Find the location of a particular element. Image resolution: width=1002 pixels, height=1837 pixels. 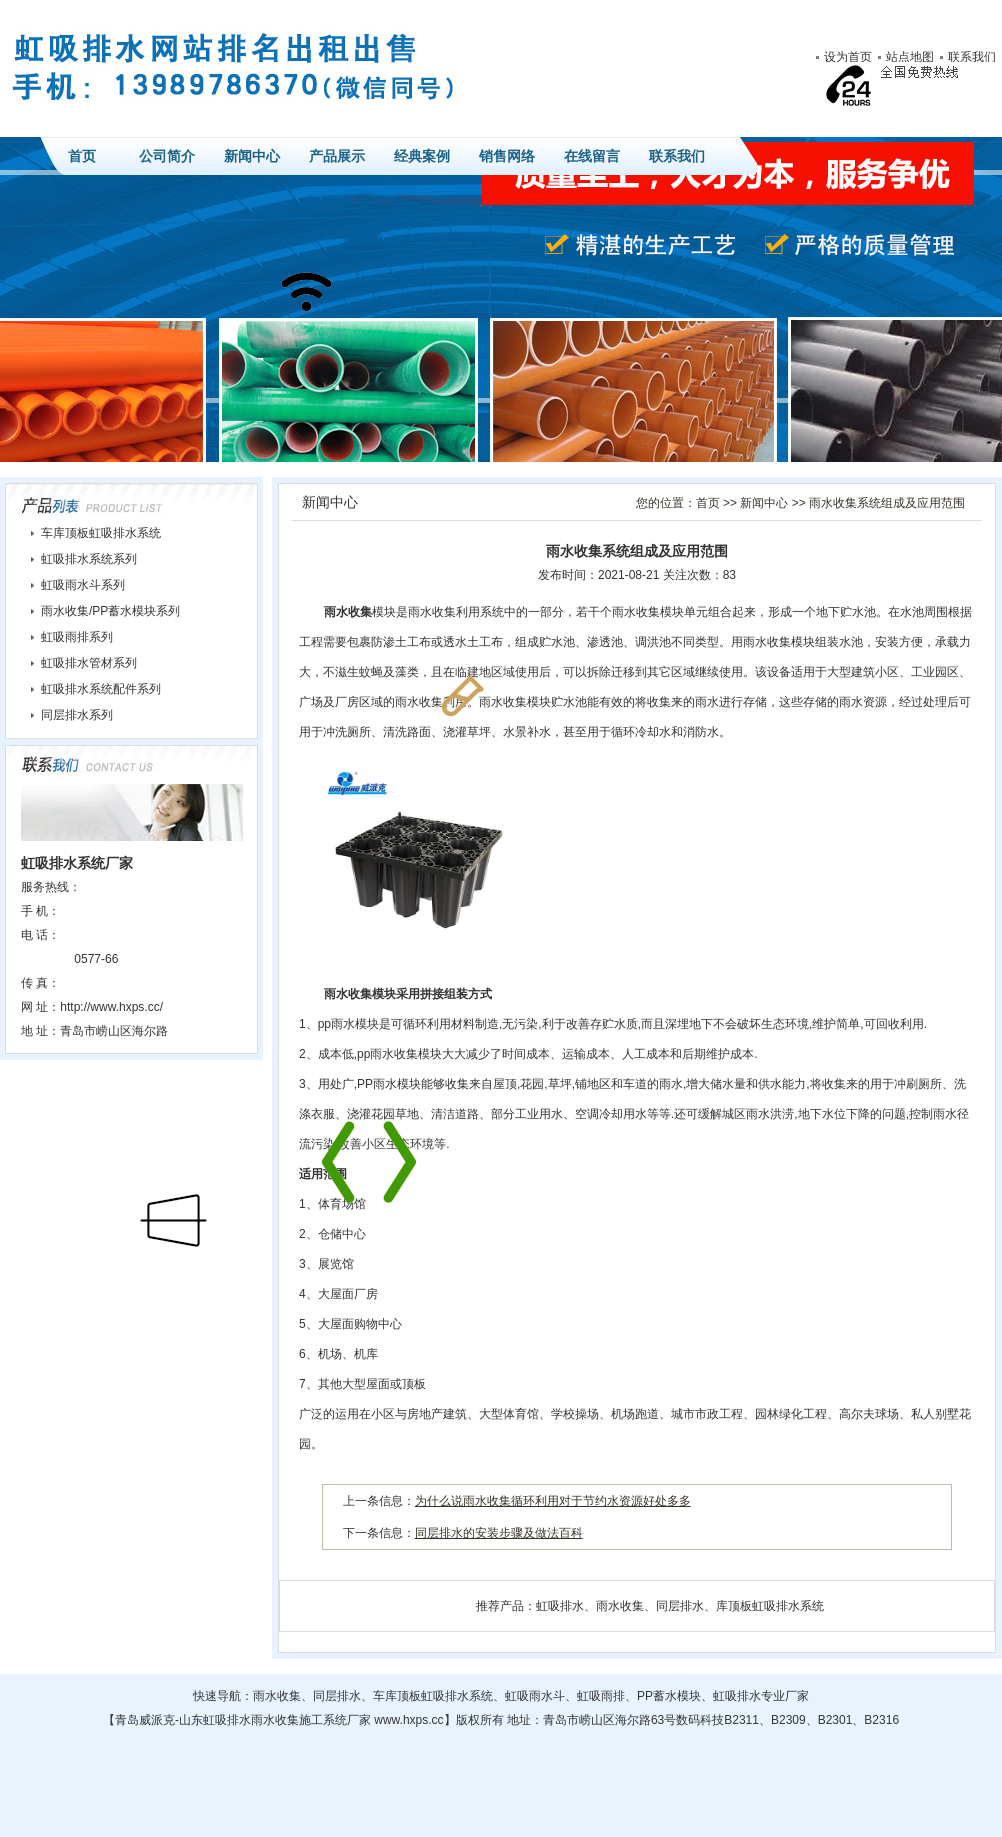

adjust perspective or viewing angle is located at coordinates (173, 1220).